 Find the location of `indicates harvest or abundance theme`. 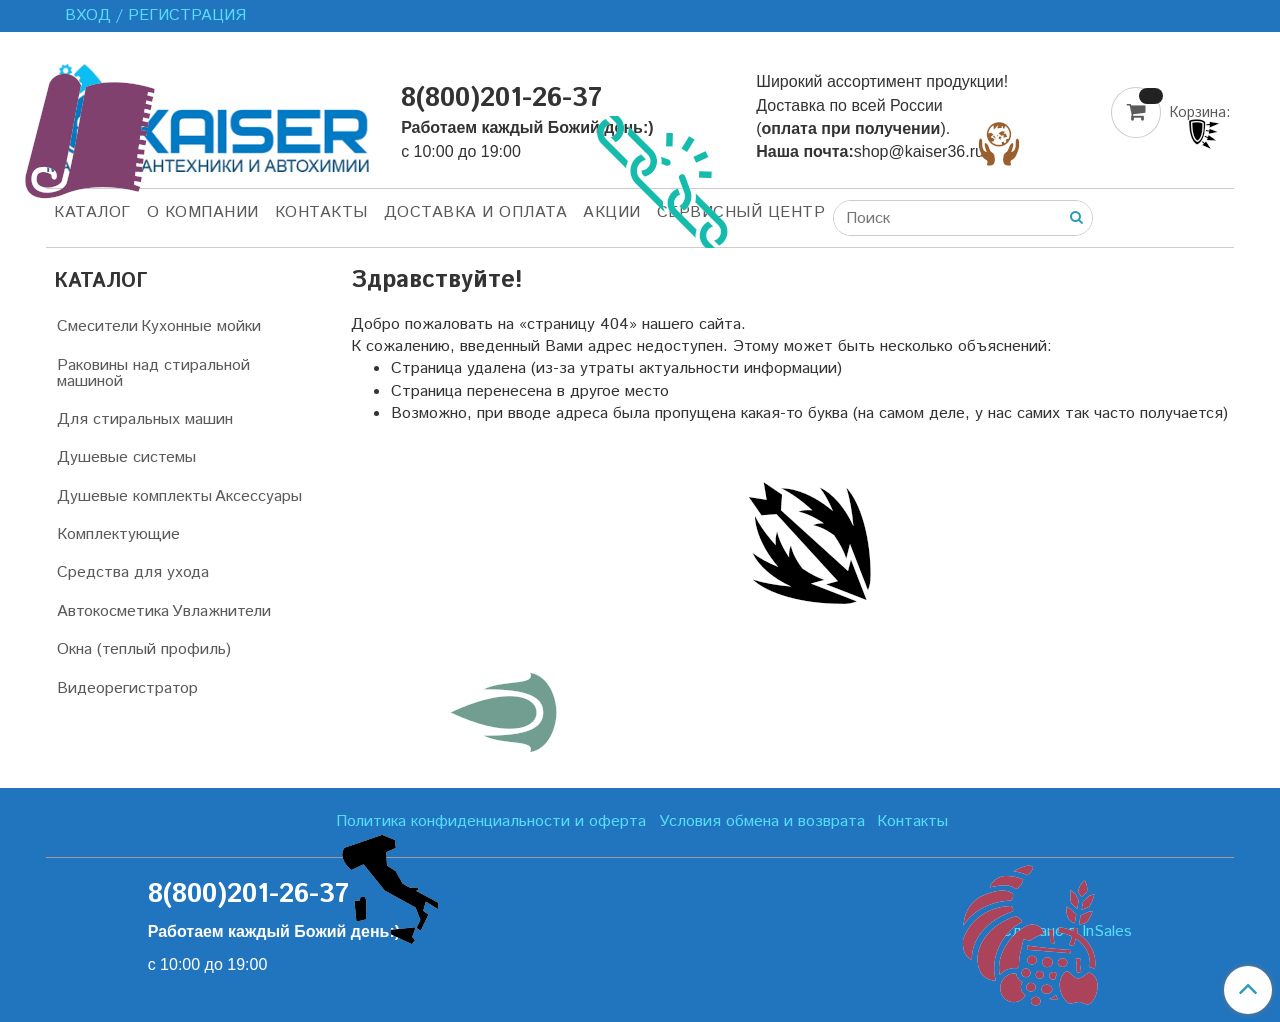

indicates harvest or abundance theme is located at coordinates (1030, 934).